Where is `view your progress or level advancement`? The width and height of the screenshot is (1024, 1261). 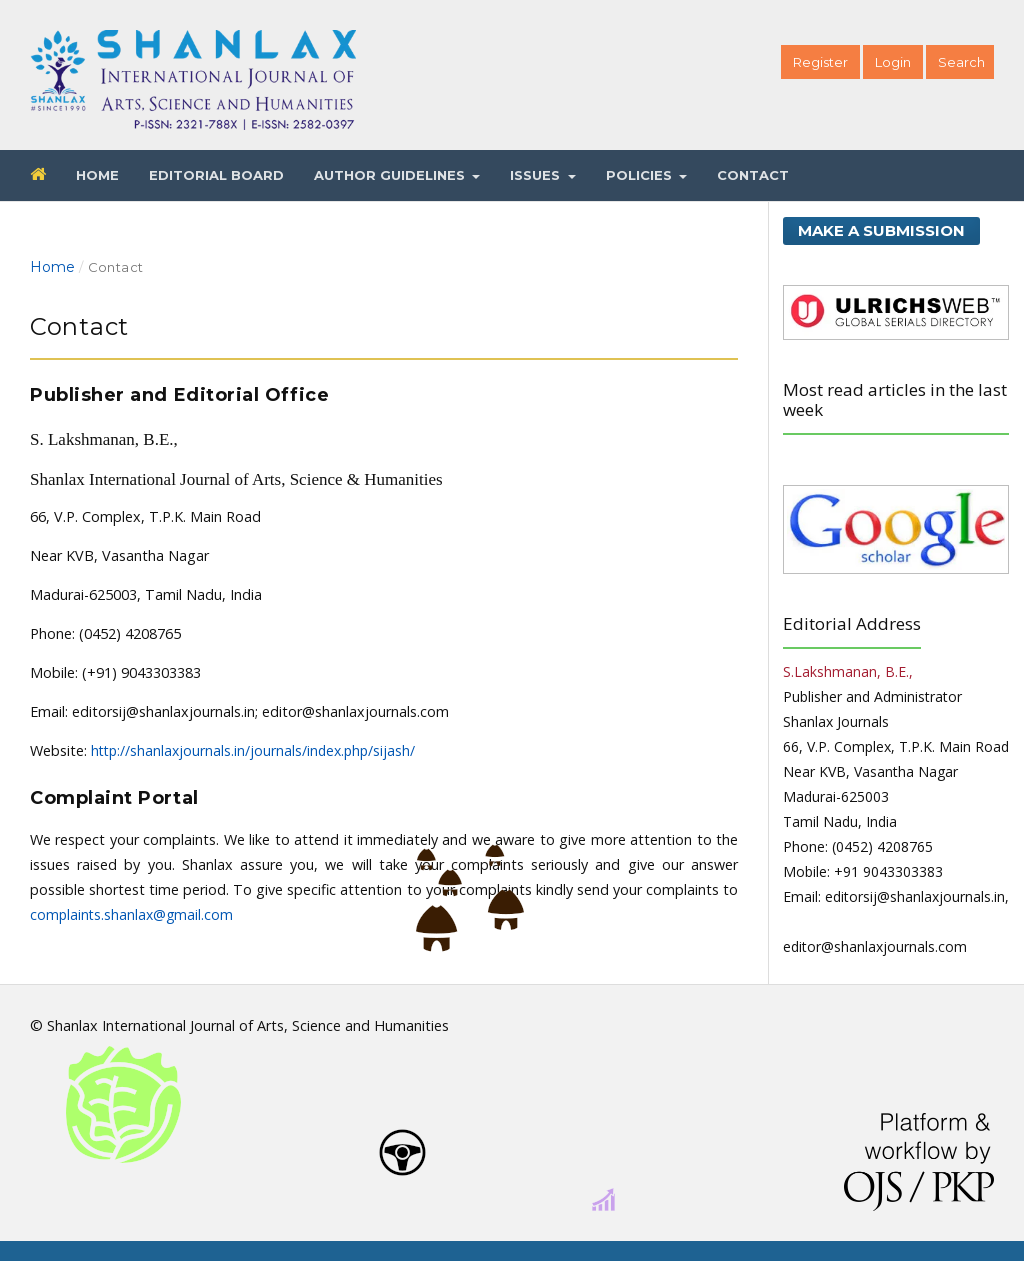
view your progress or level advancement is located at coordinates (603, 1199).